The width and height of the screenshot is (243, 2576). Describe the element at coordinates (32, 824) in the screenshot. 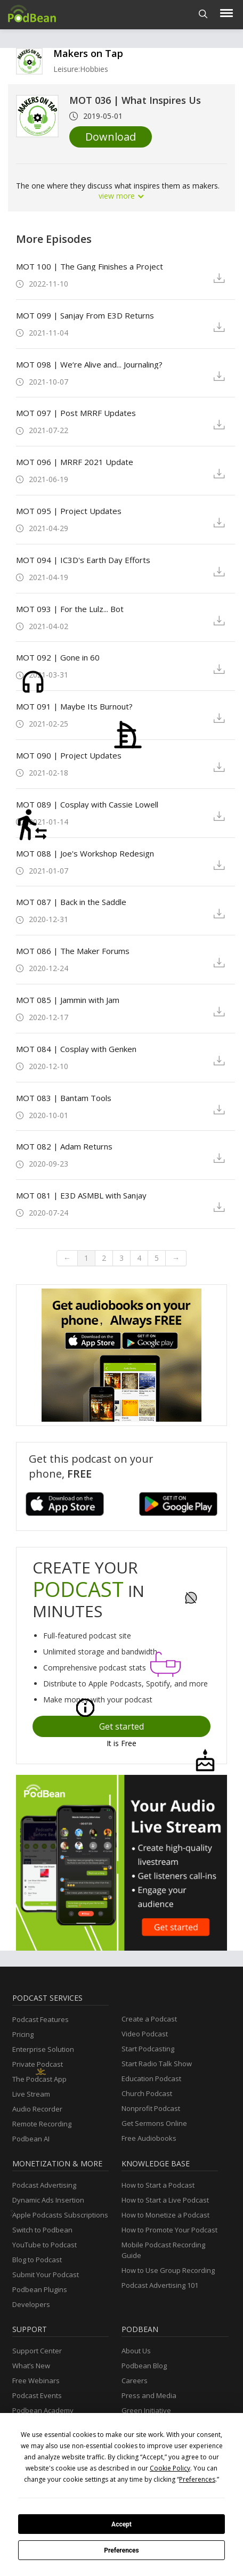

I see `transfer between transit lines or platforms` at that location.